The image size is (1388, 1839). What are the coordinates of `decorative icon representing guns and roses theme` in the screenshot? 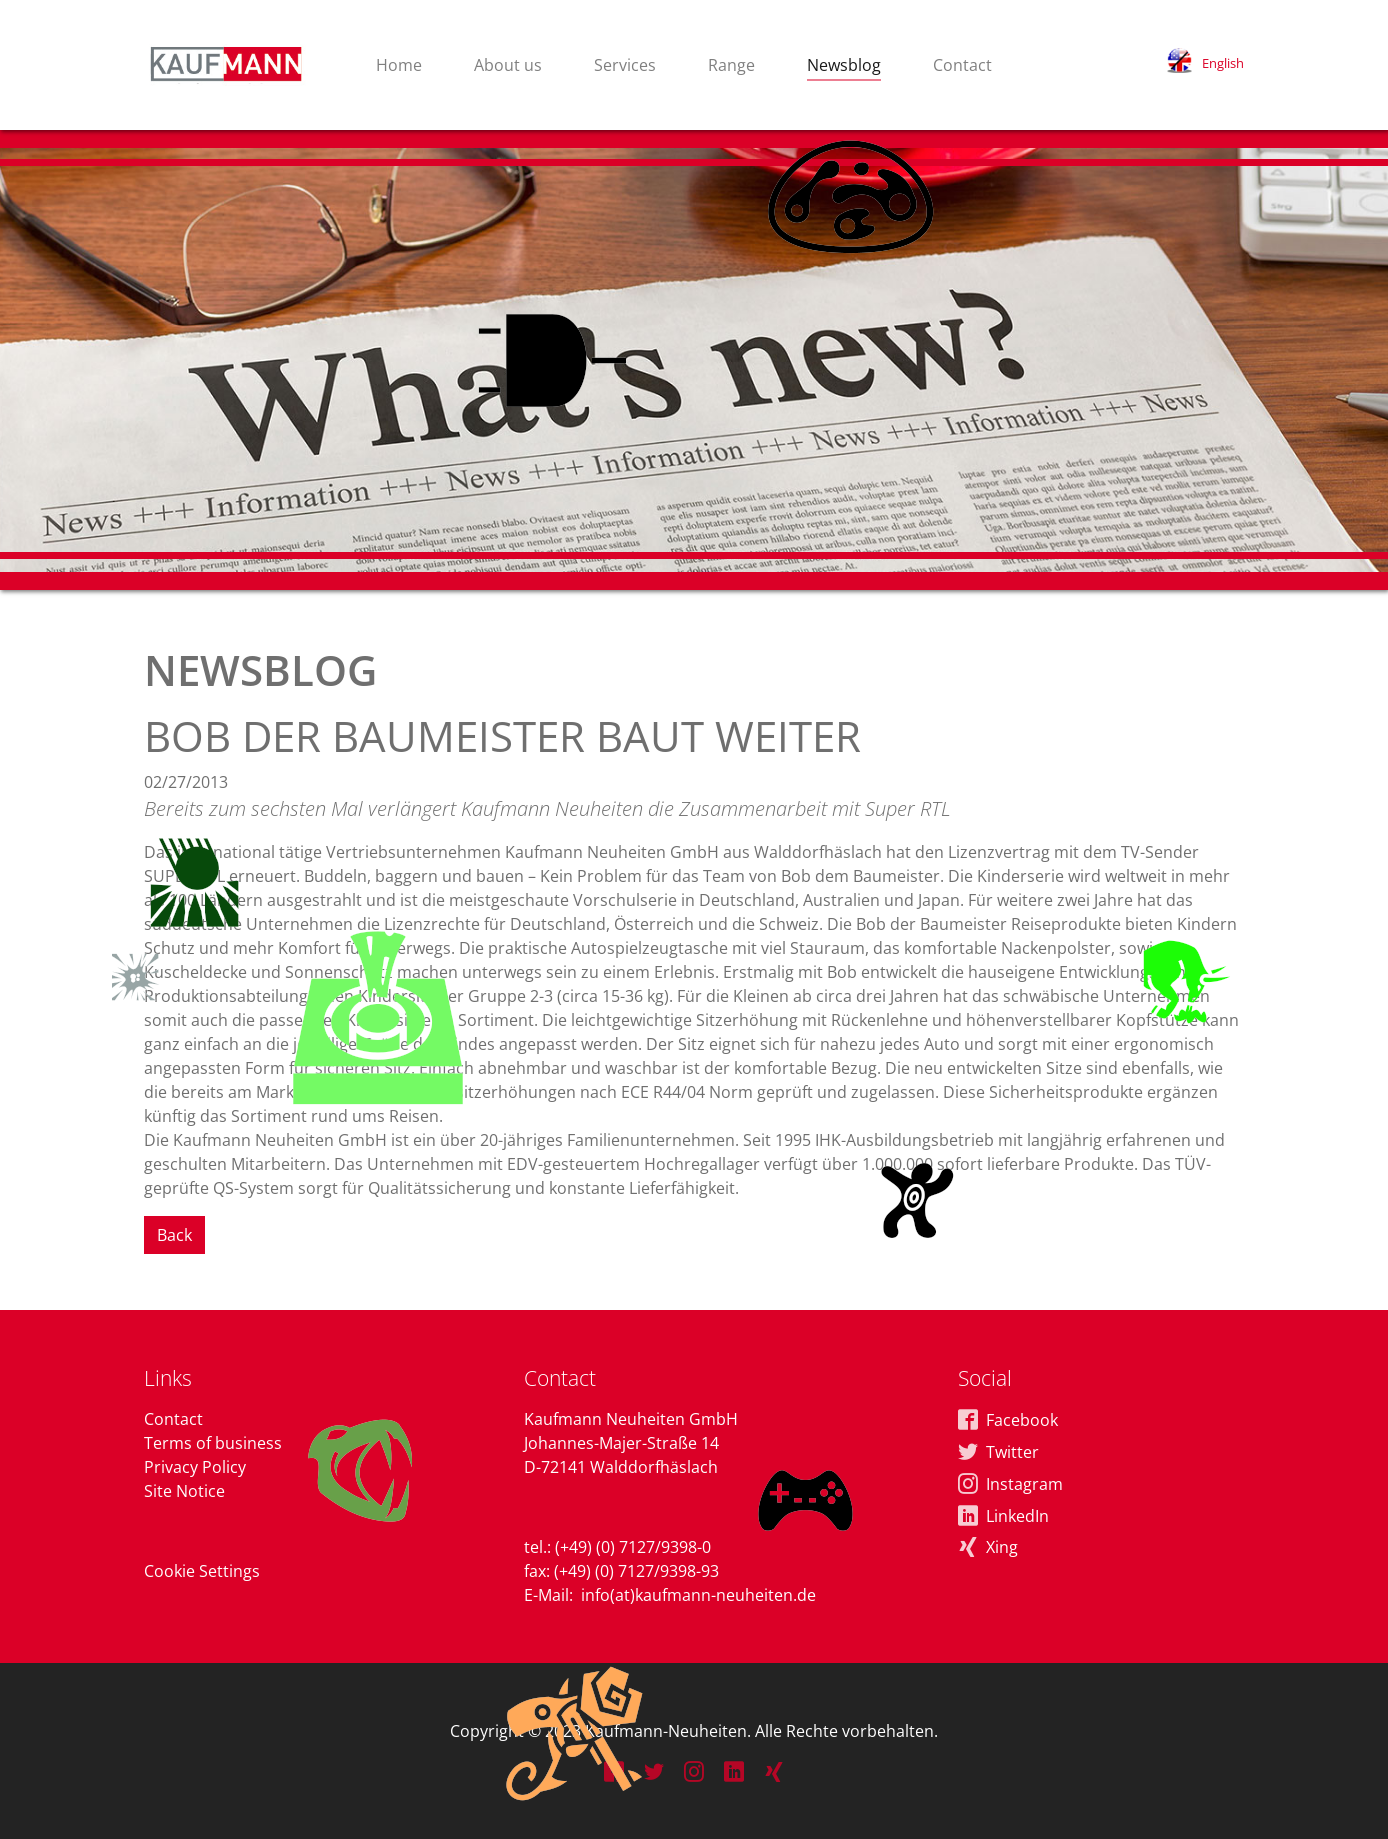 It's located at (574, 1734).